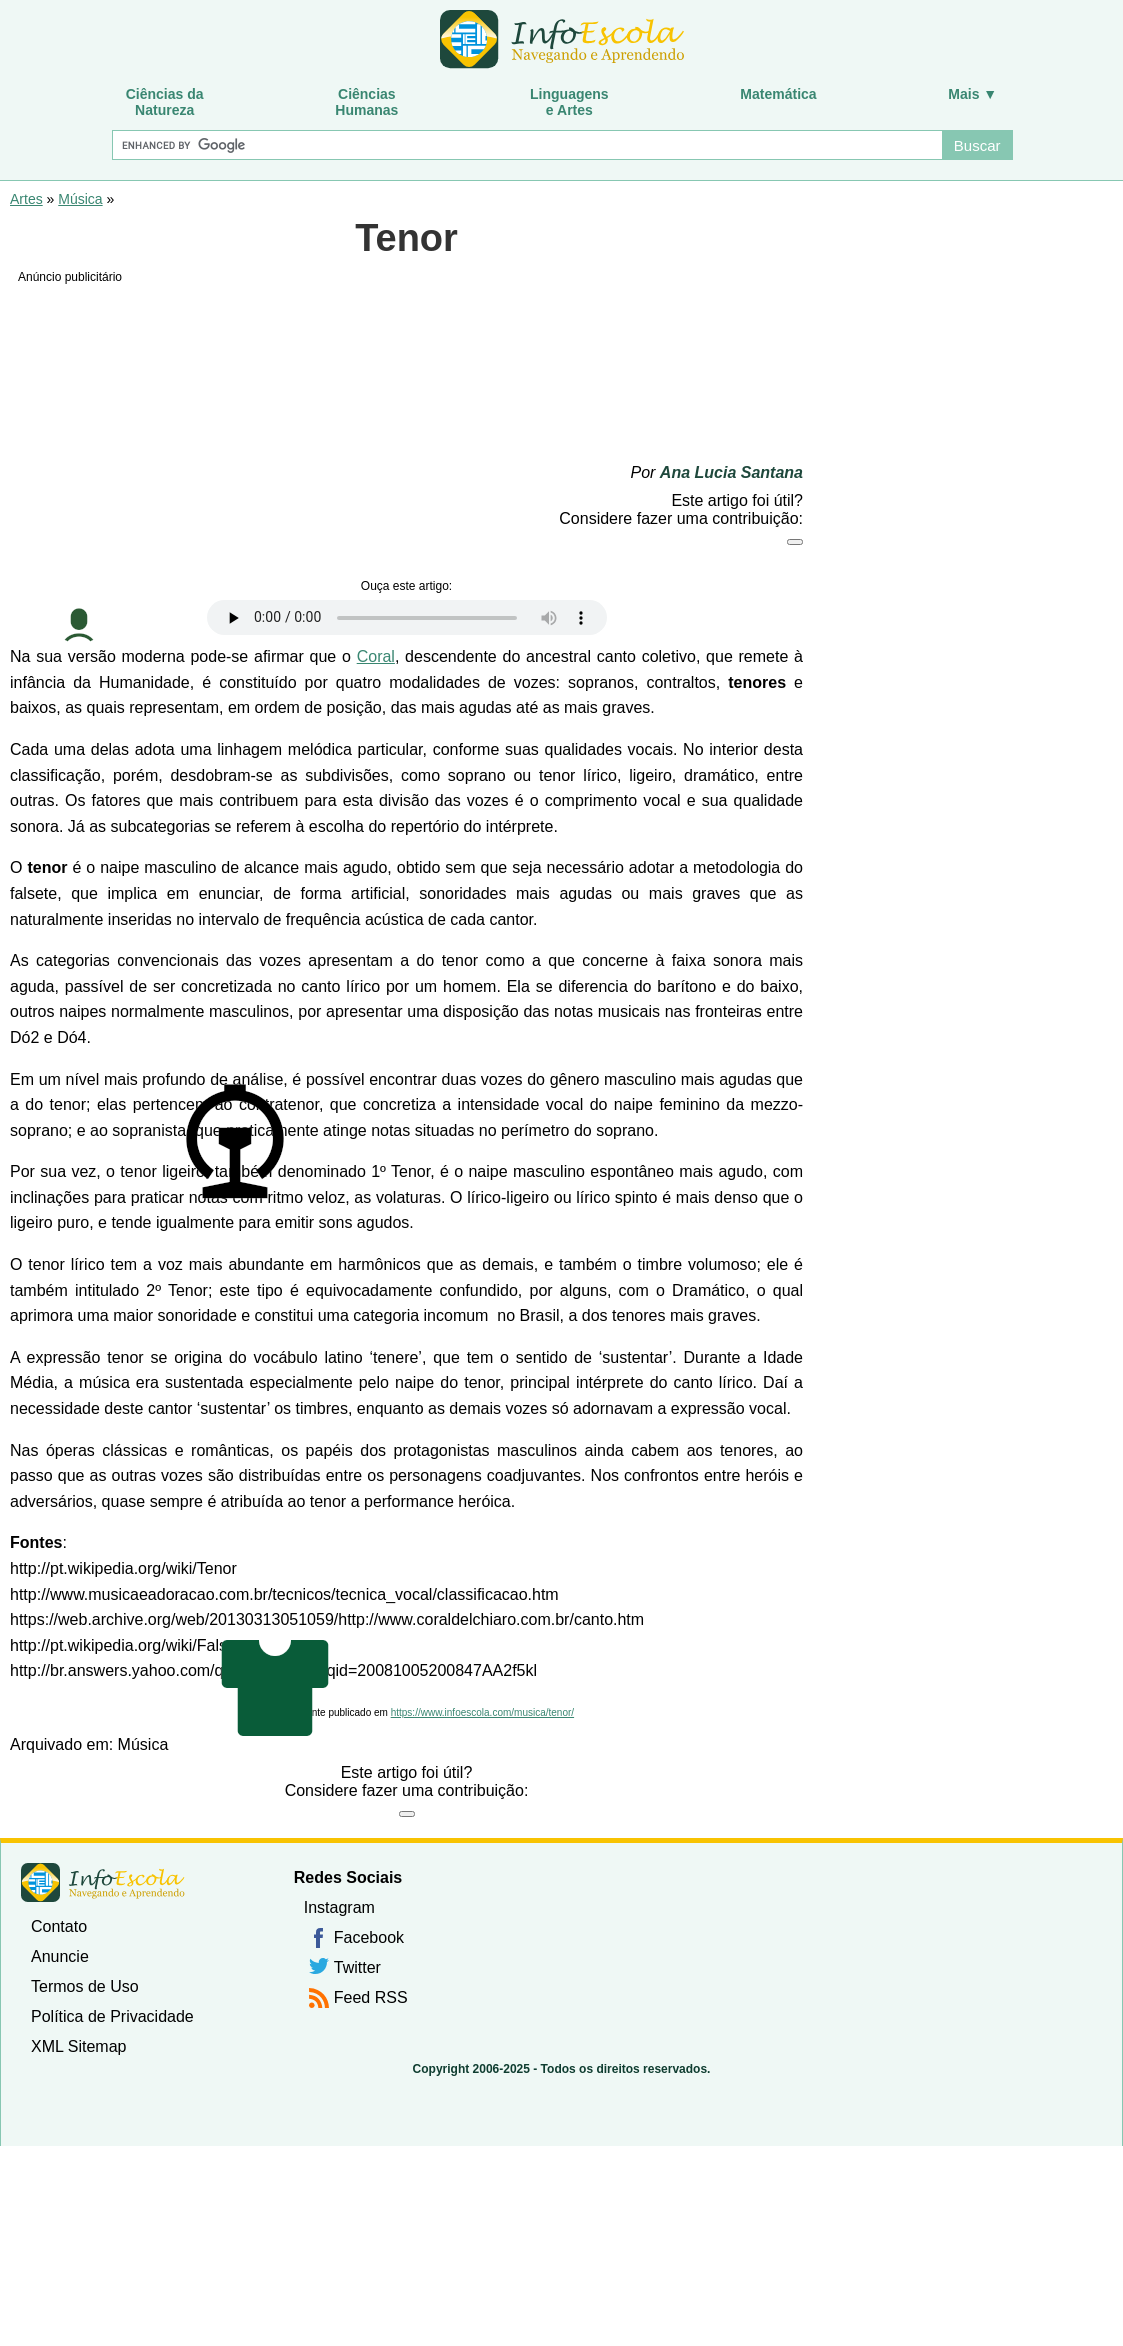 This screenshot has height=2346, width=1123. Describe the element at coordinates (235, 1144) in the screenshot. I see `china railway logo` at that location.